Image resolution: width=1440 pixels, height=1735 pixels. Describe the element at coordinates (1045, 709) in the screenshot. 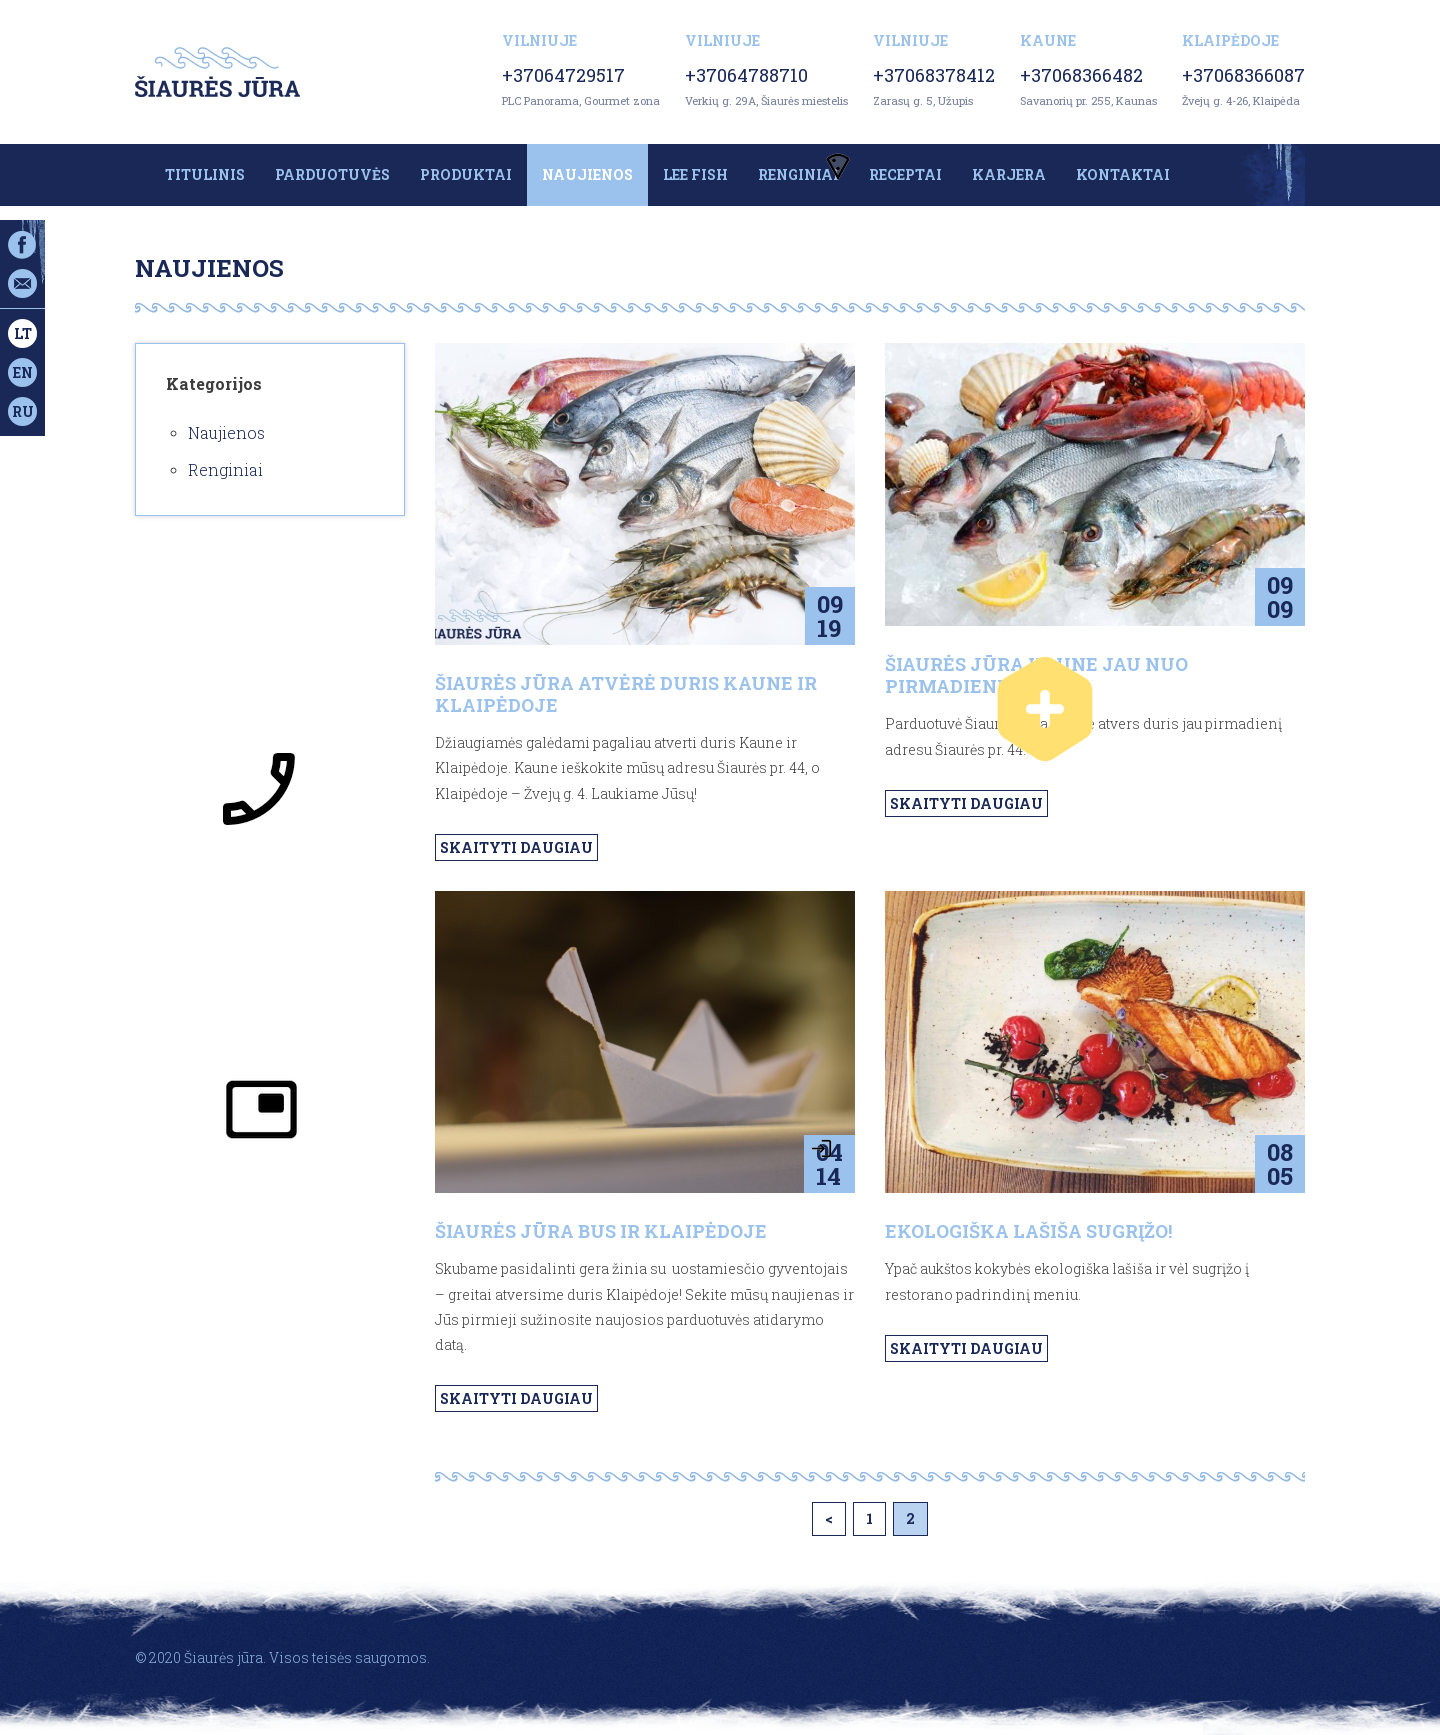

I see `add a new item or module` at that location.